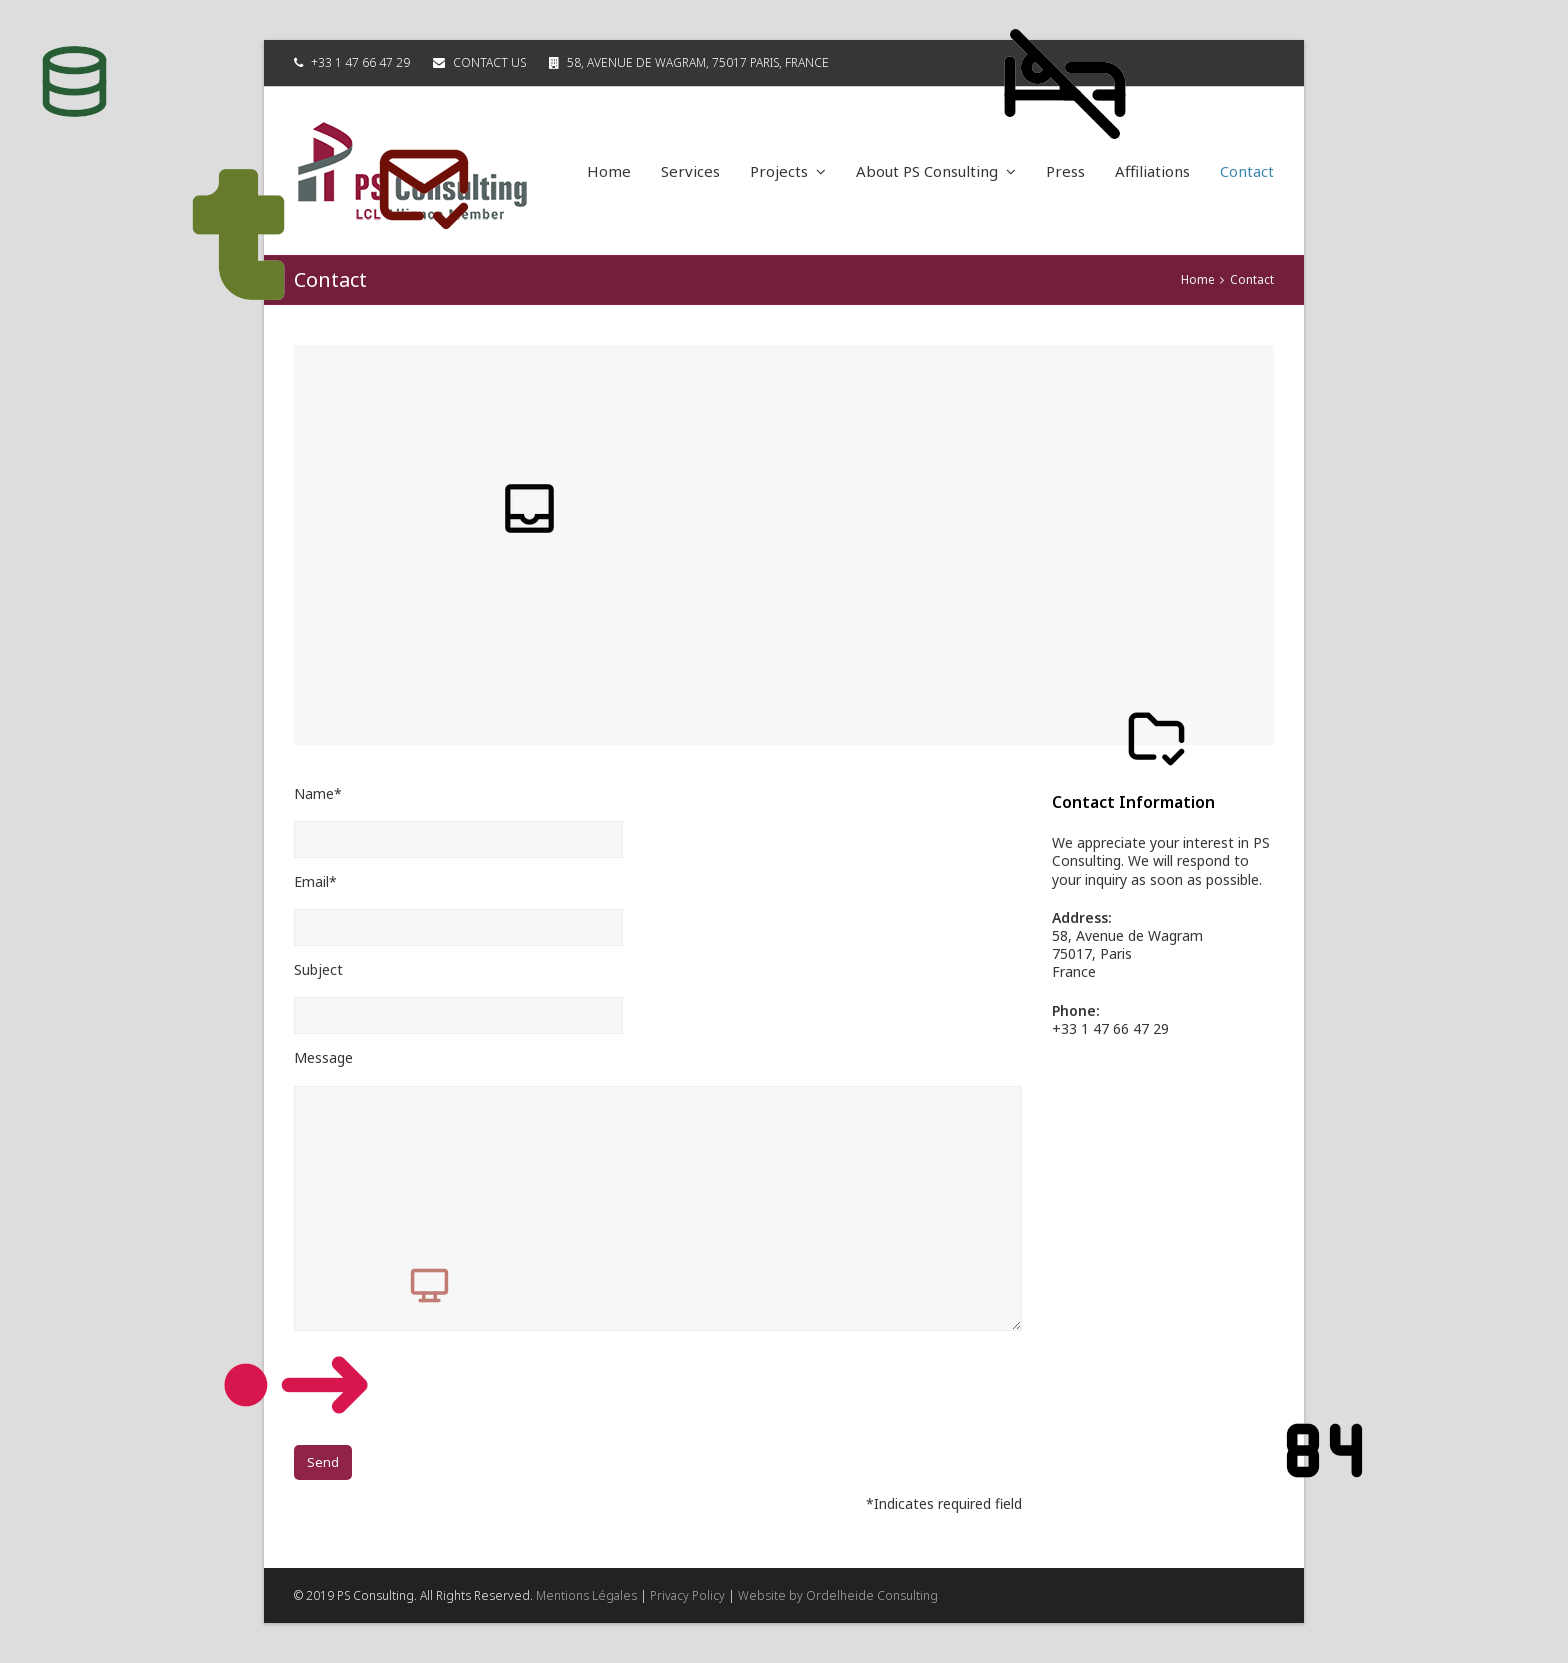  Describe the element at coordinates (1065, 84) in the screenshot. I see `no sleeping accommodations available` at that location.